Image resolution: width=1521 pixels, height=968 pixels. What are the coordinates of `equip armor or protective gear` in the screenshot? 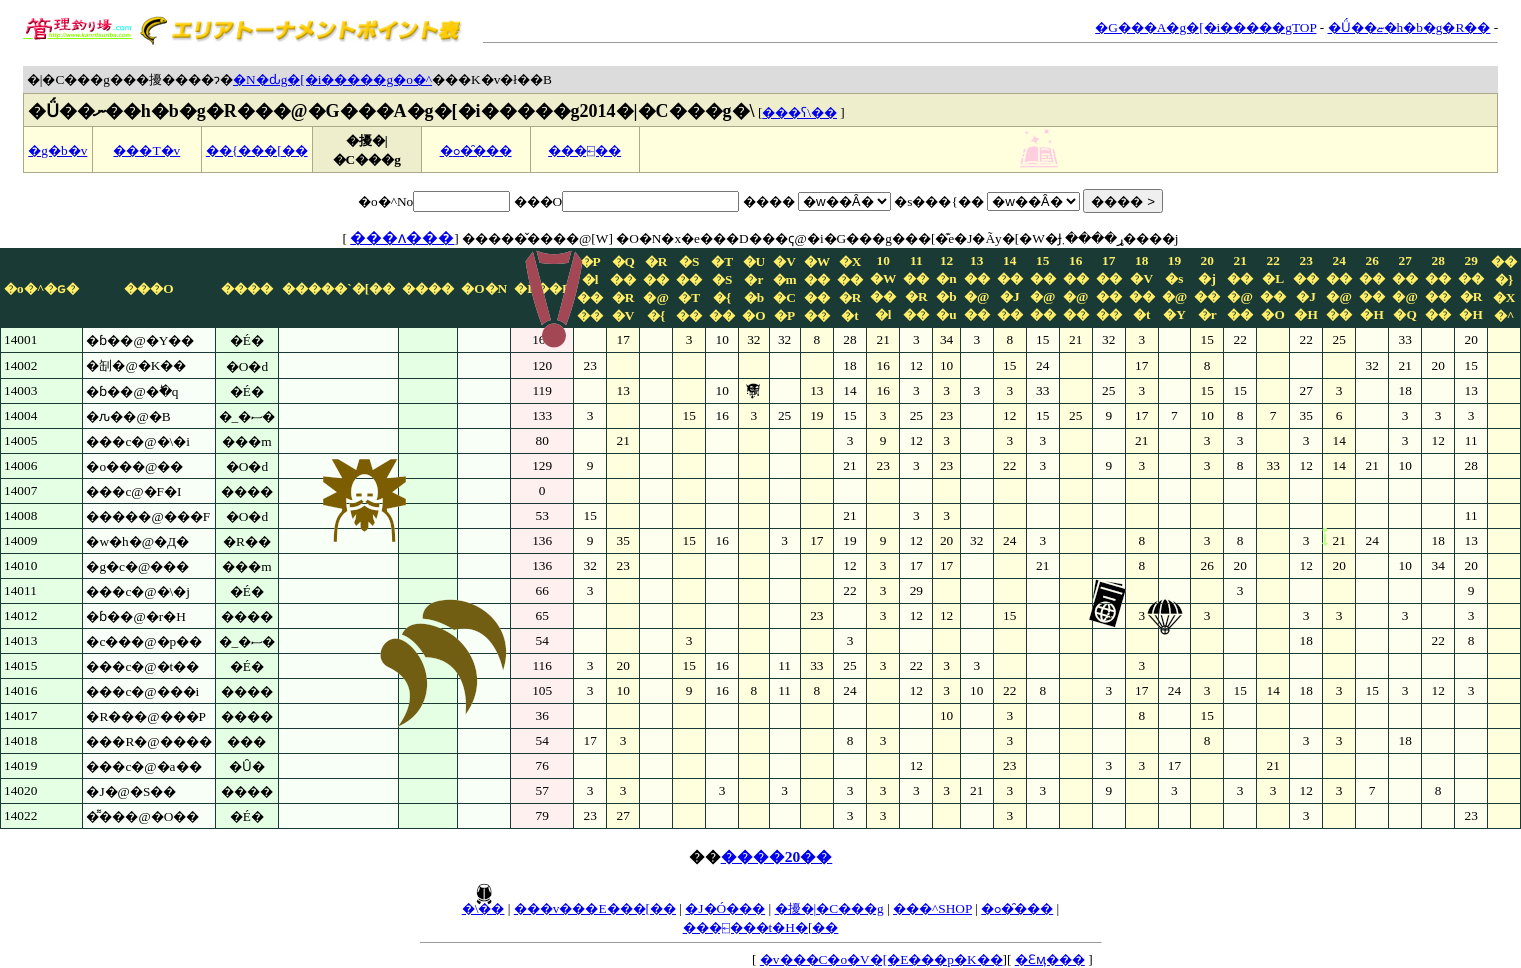 It's located at (484, 894).